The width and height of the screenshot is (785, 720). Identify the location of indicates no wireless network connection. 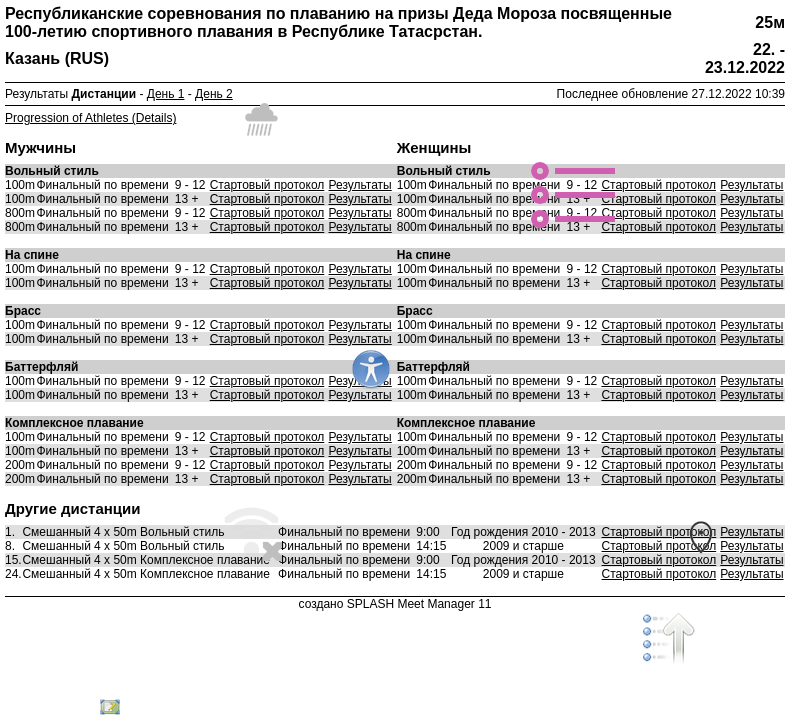
(251, 530).